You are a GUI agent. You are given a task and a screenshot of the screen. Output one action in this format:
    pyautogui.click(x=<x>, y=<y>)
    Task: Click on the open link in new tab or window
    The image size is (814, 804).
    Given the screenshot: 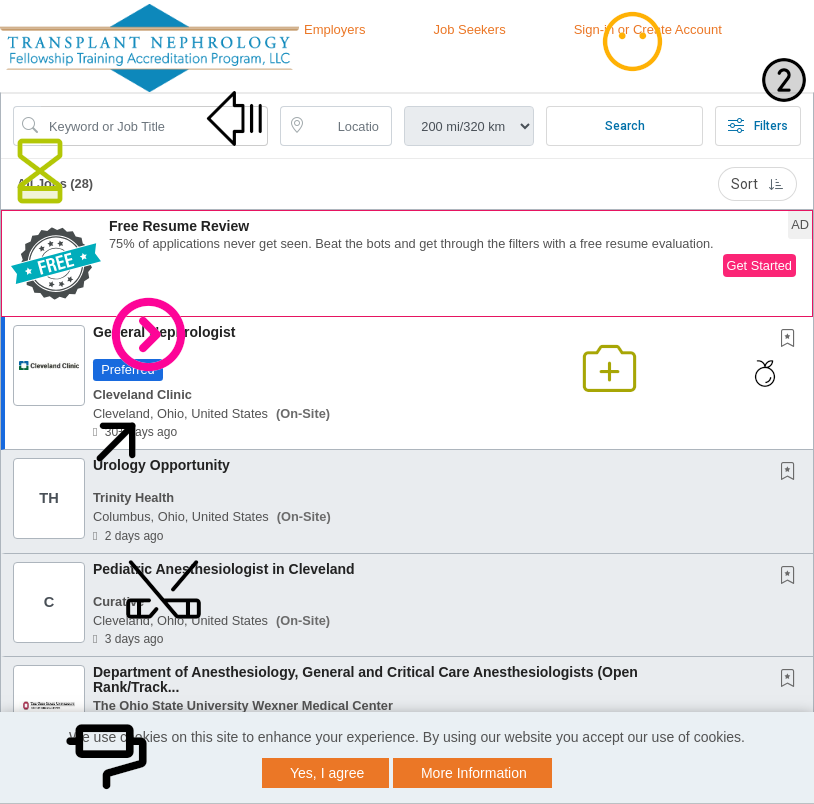 What is the action you would take?
    pyautogui.click(x=116, y=442)
    